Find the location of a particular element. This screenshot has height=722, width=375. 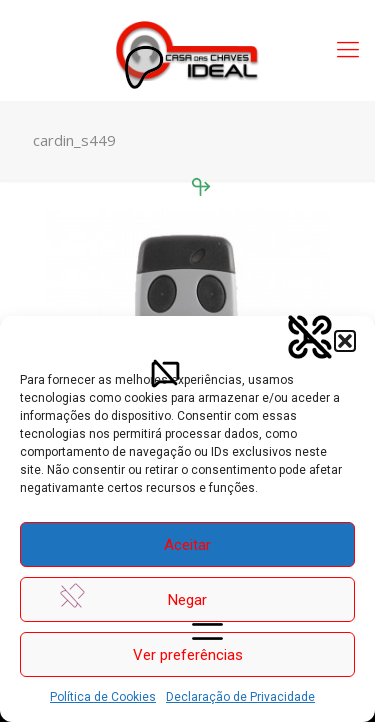

drone connectivity disabled is located at coordinates (310, 337).